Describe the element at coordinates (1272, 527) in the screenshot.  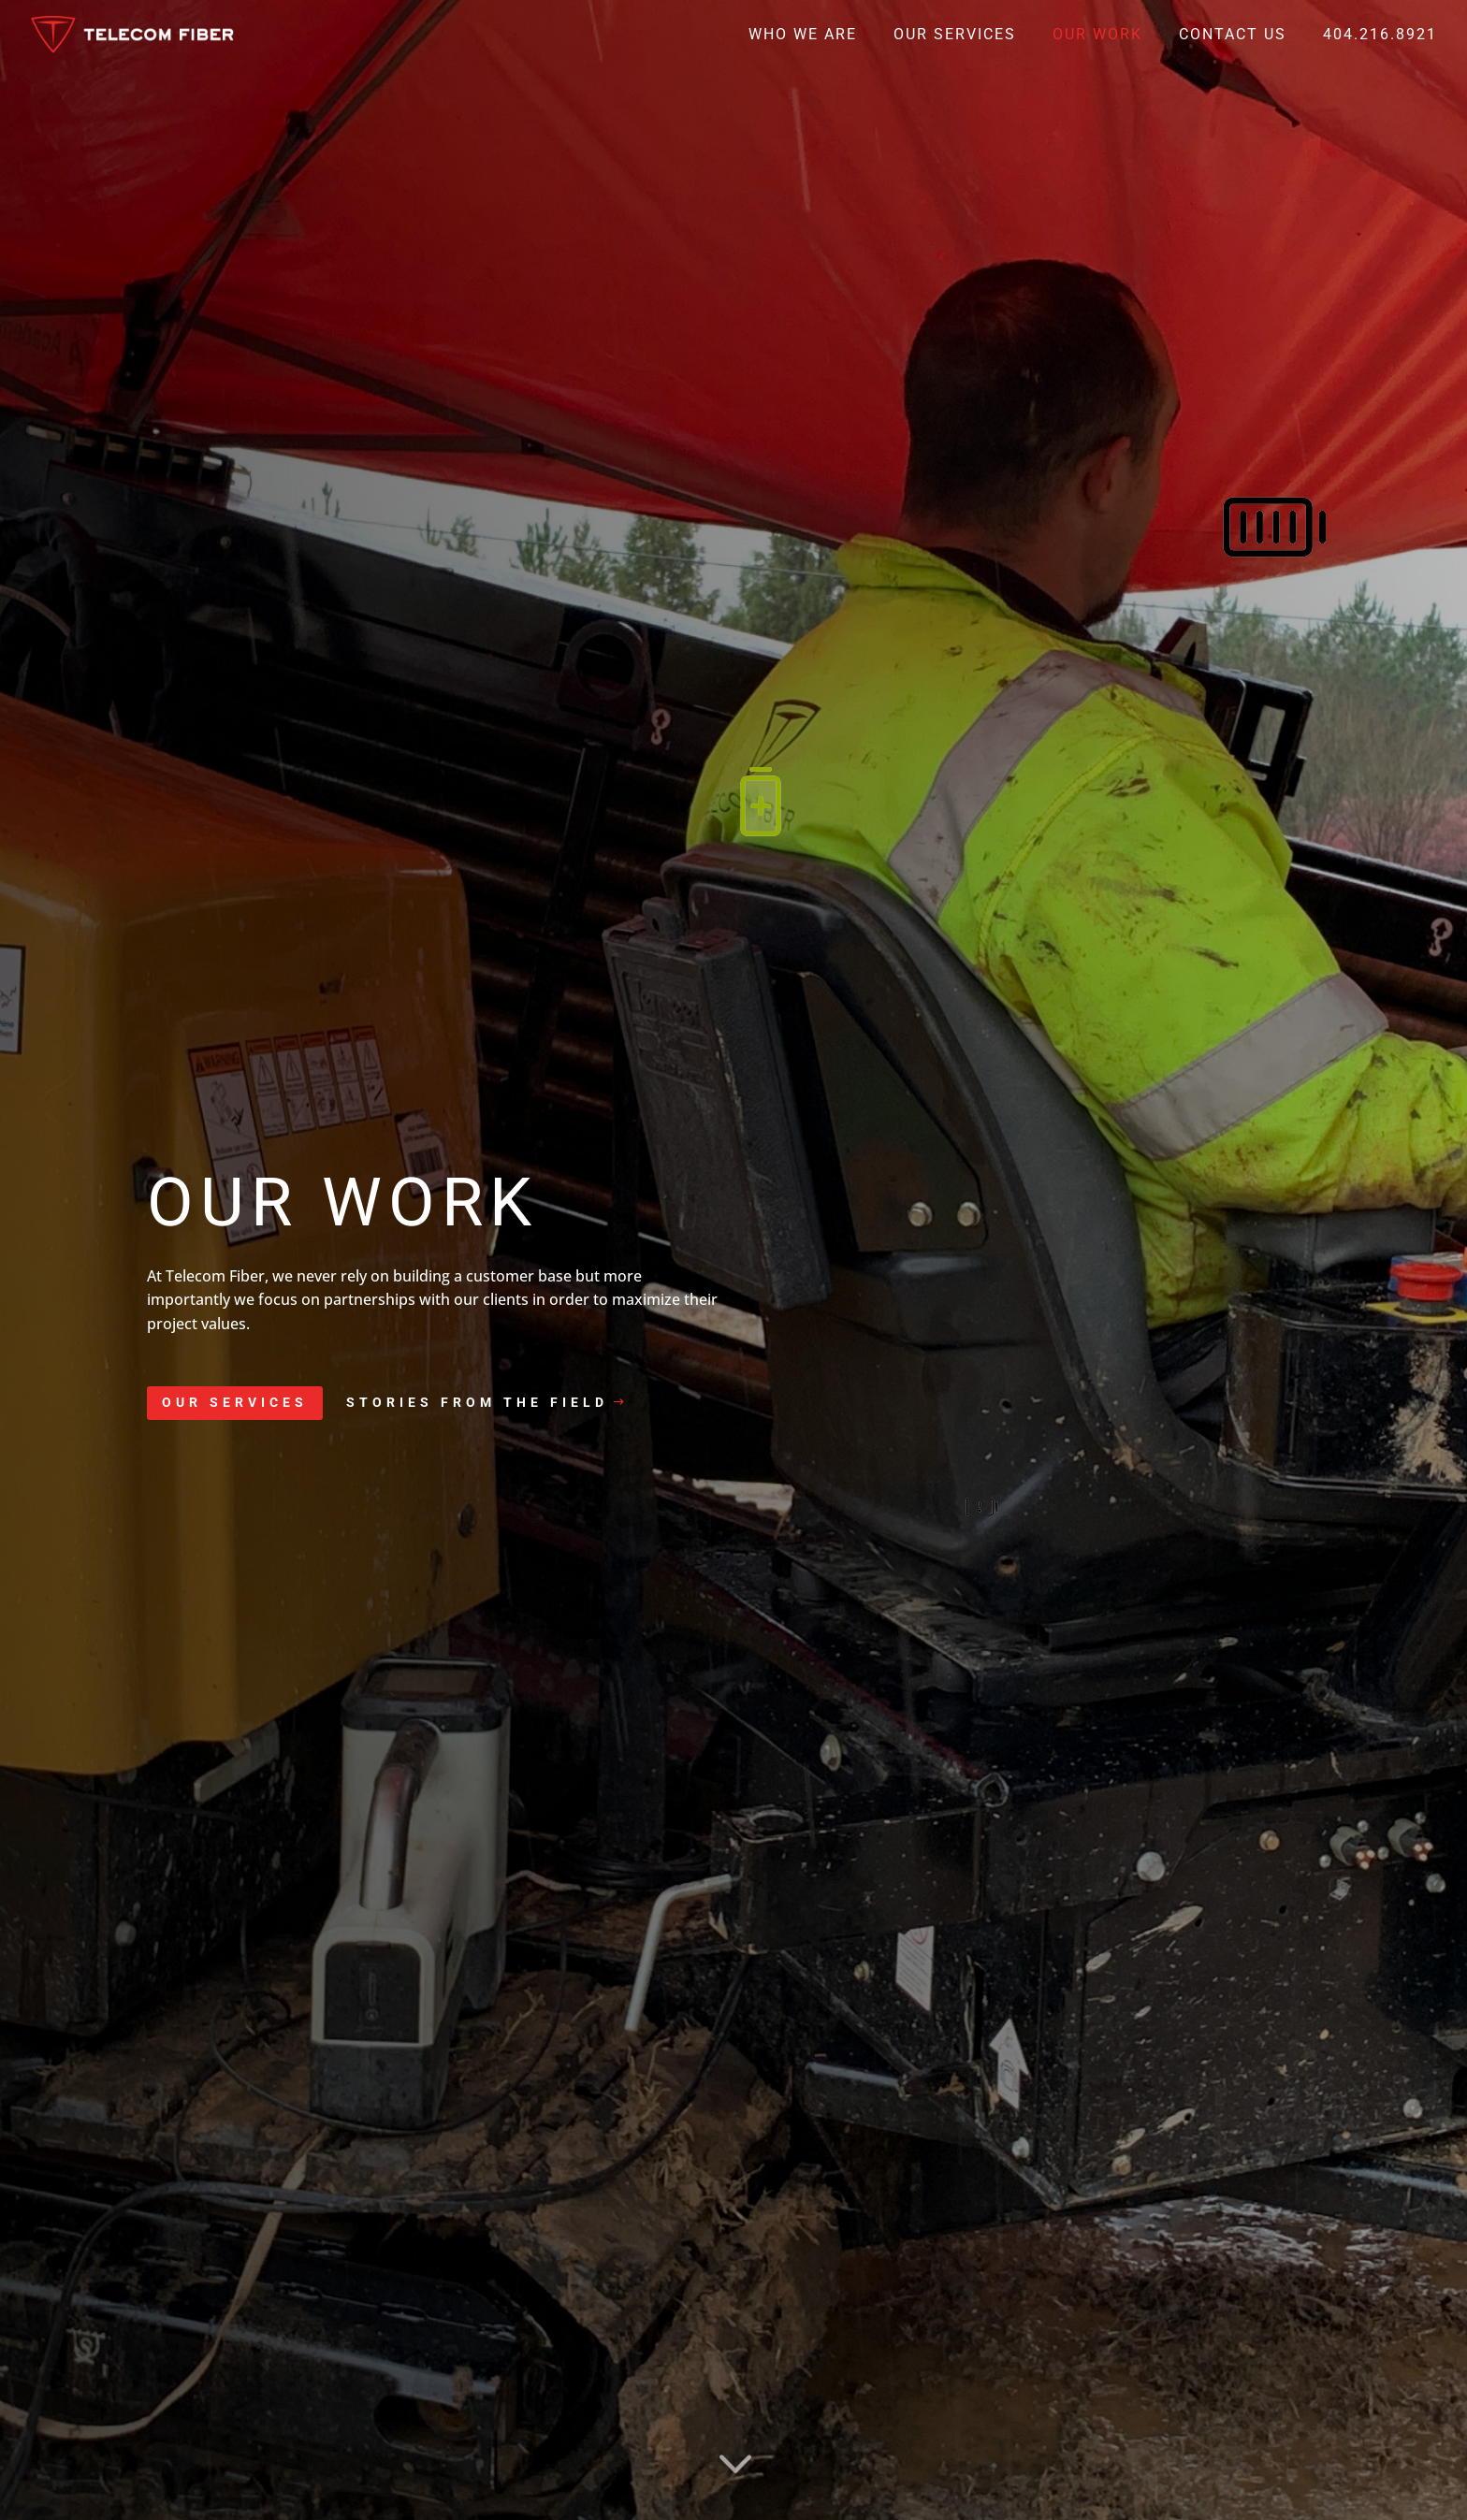
I see `indicates battery is fully charged` at that location.